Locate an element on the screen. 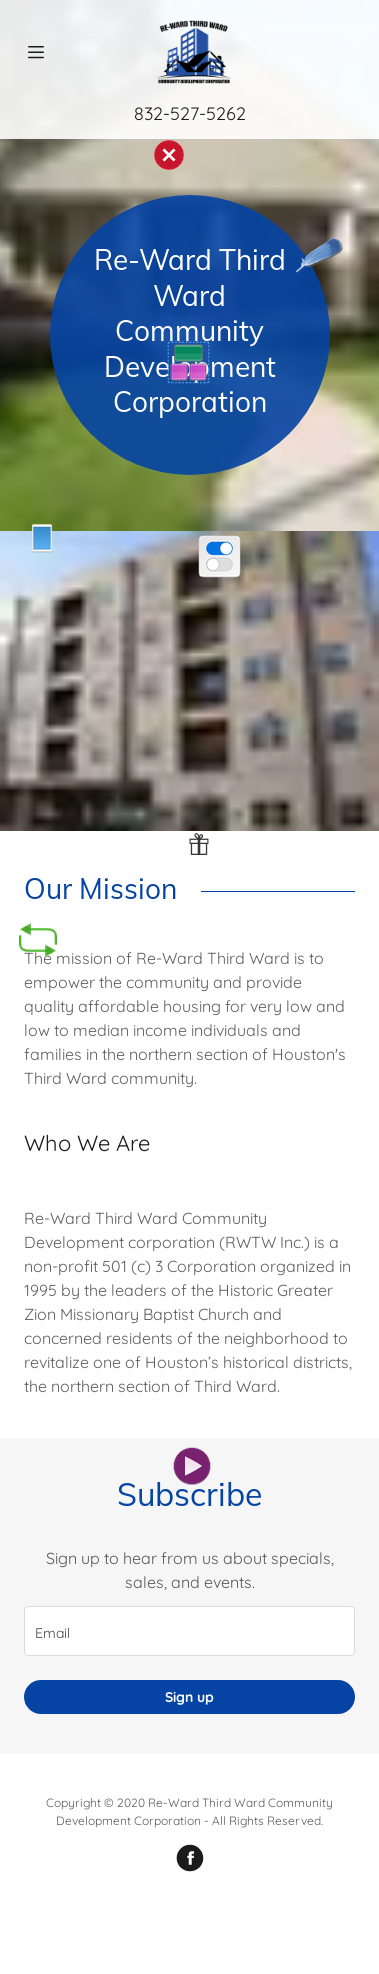 Image resolution: width=379 pixels, height=1974 pixels. indicates video content or media files is located at coordinates (192, 1466).